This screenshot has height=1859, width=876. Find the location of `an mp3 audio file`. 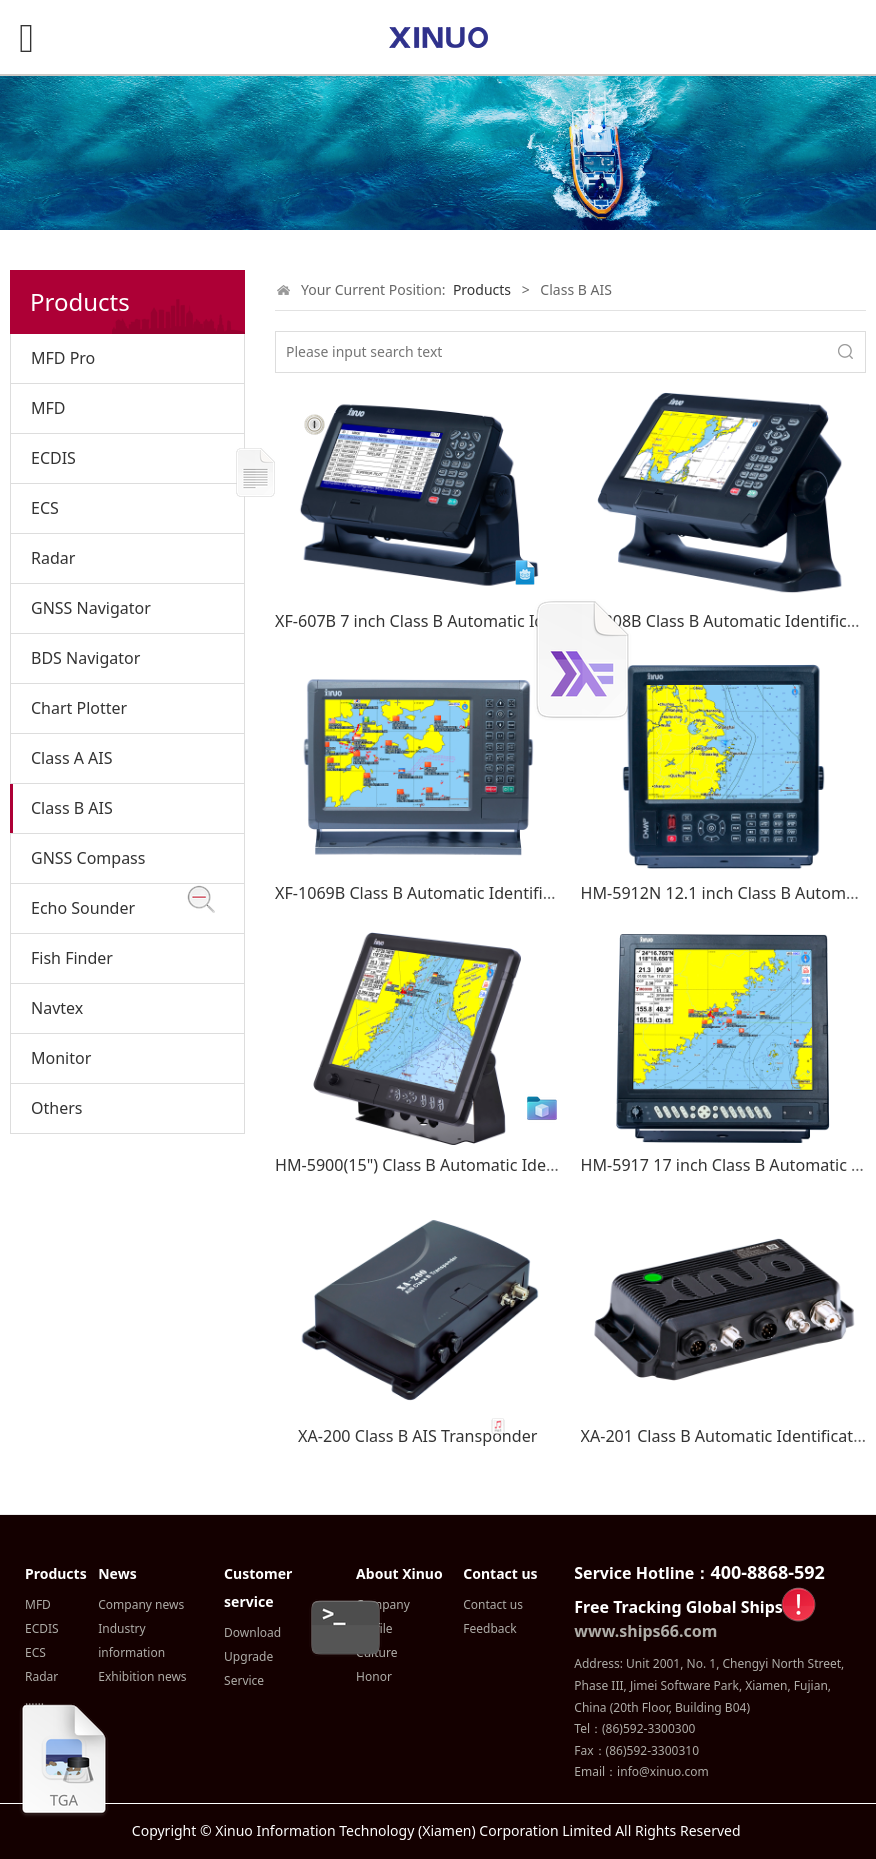

an mp3 audio file is located at coordinates (498, 1426).